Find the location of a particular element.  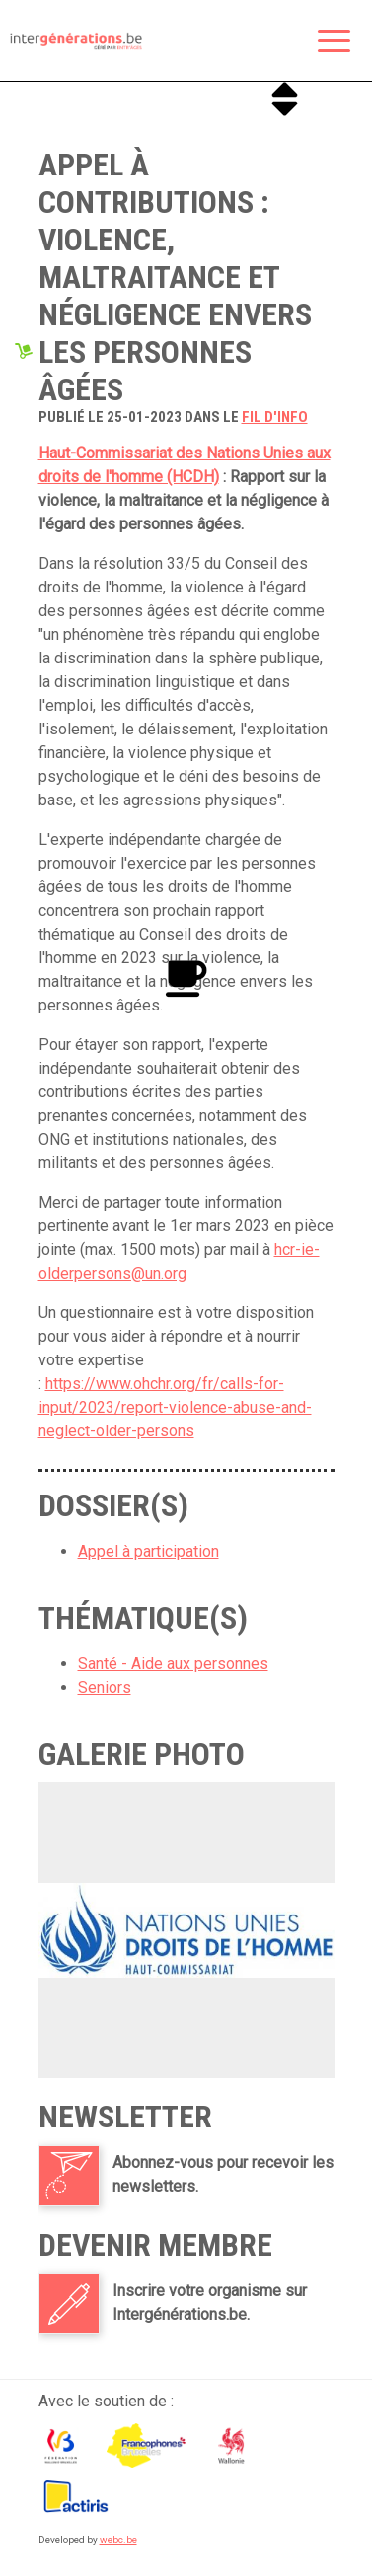

shipping or delivery in progress is located at coordinates (24, 351).